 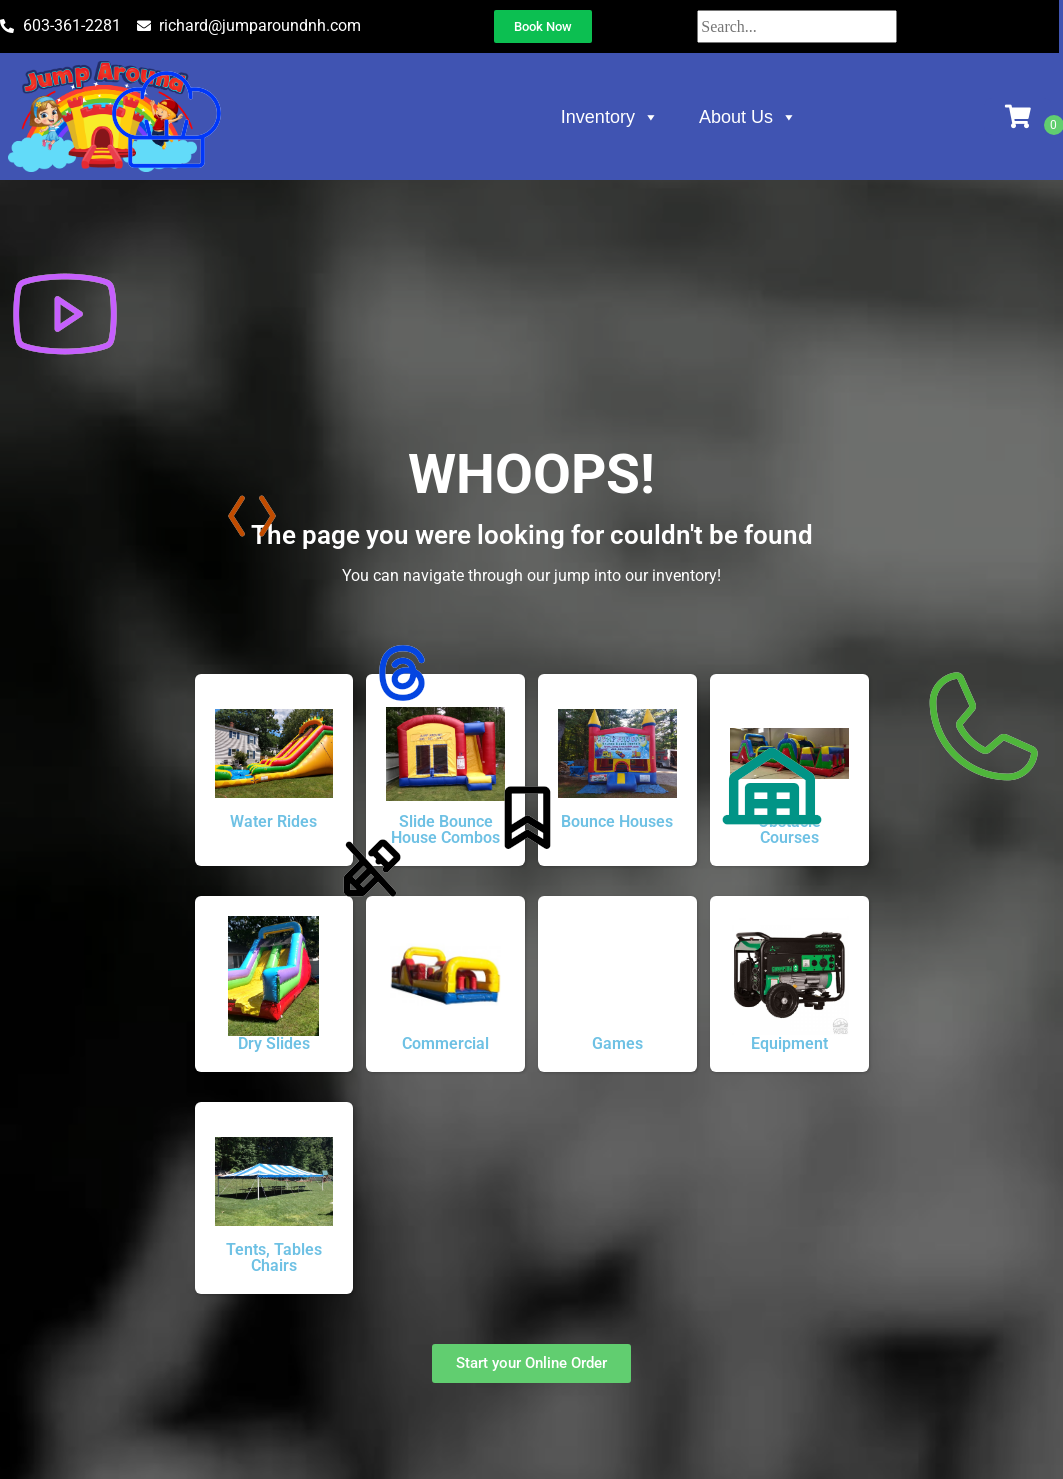 What do you see at coordinates (981, 728) in the screenshot?
I see `make a phone call` at bounding box center [981, 728].